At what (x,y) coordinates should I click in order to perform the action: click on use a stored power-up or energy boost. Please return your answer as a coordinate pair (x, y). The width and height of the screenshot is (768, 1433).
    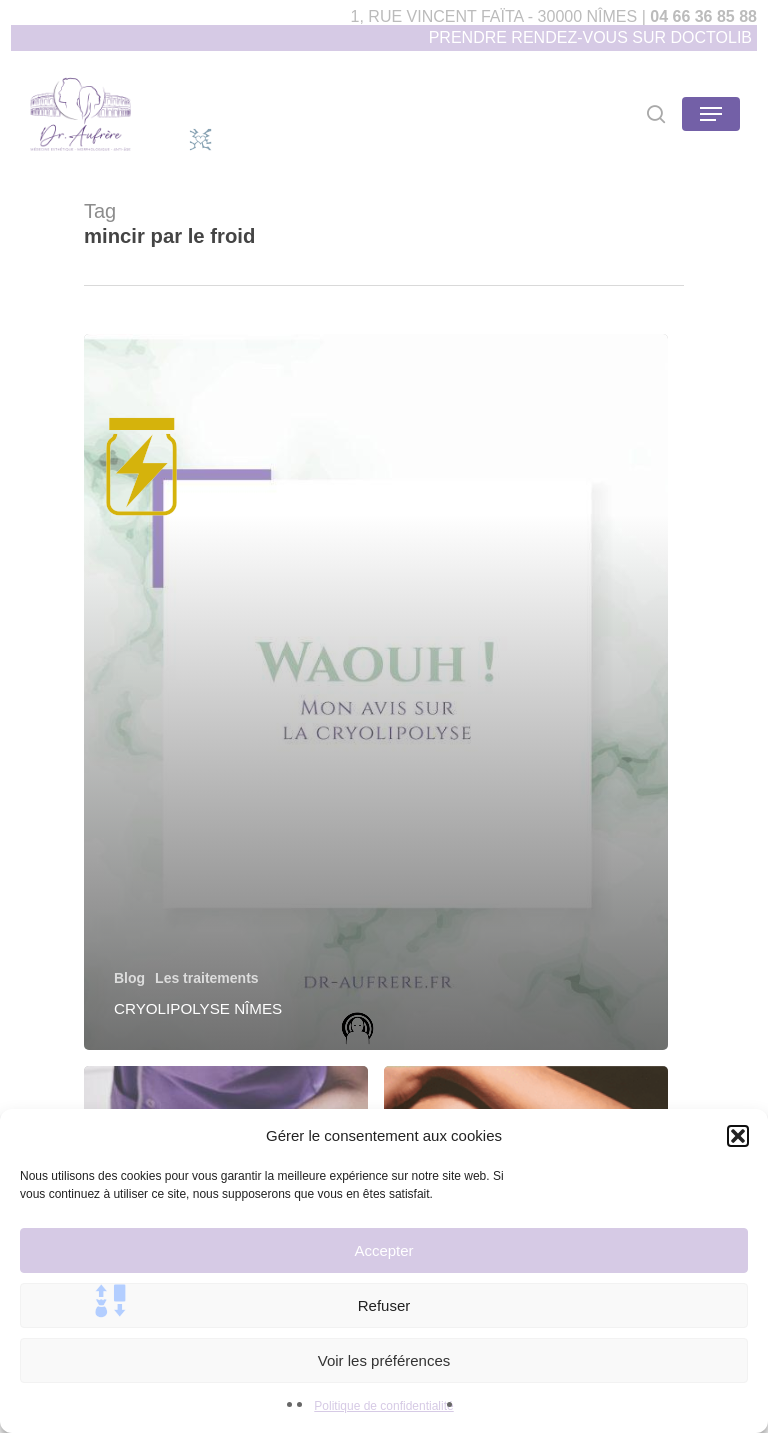
    Looking at the image, I should click on (140, 465).